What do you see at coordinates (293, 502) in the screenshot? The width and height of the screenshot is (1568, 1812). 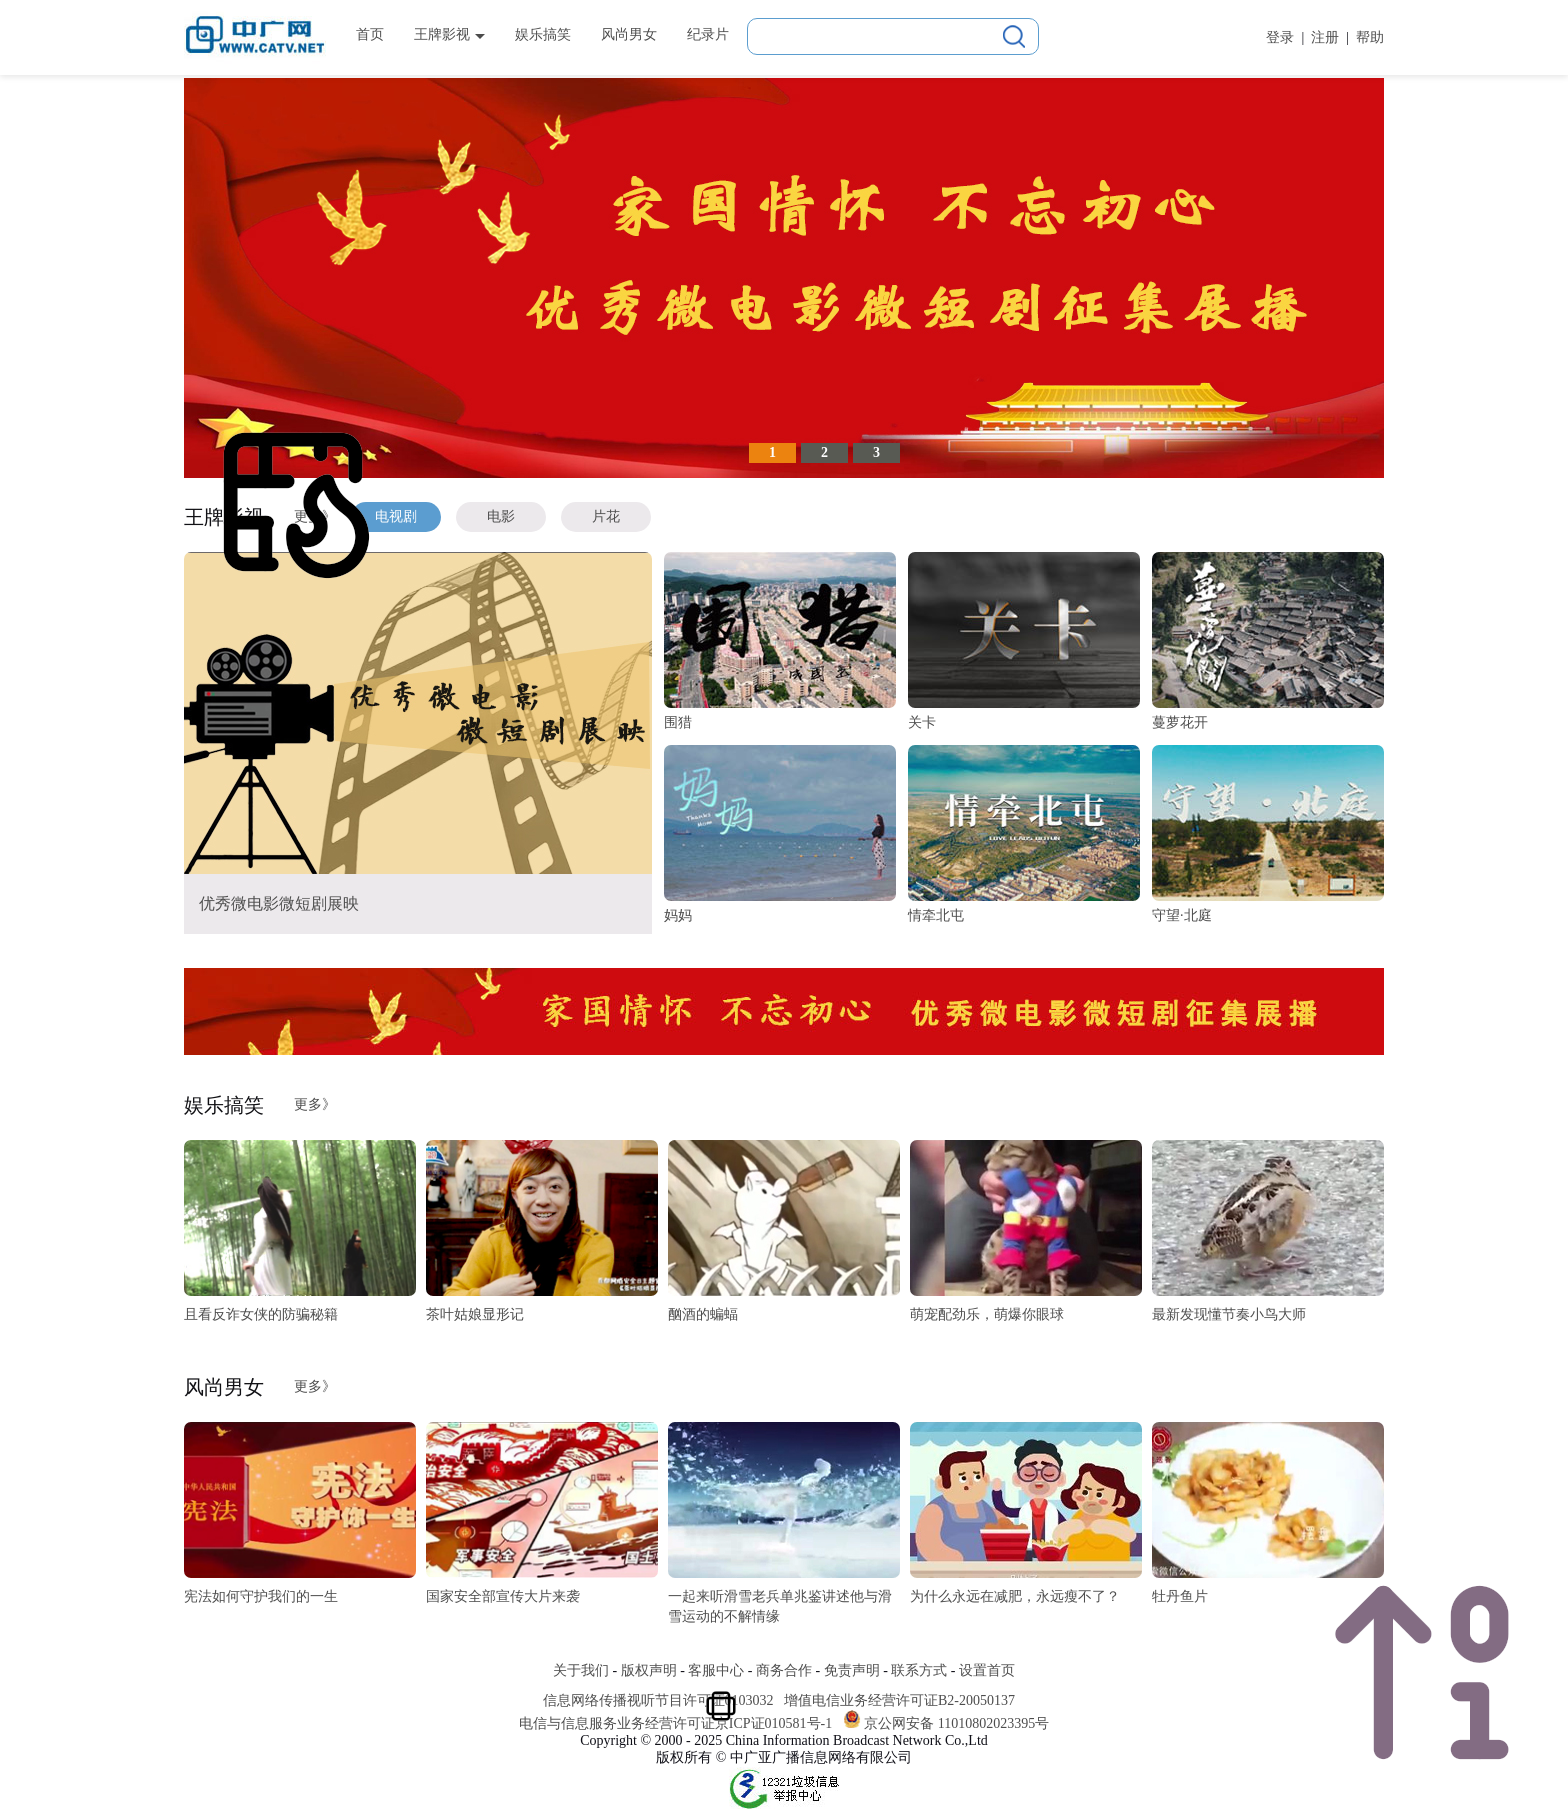 I see `firewall security settings` at bounding box center [293, 502].